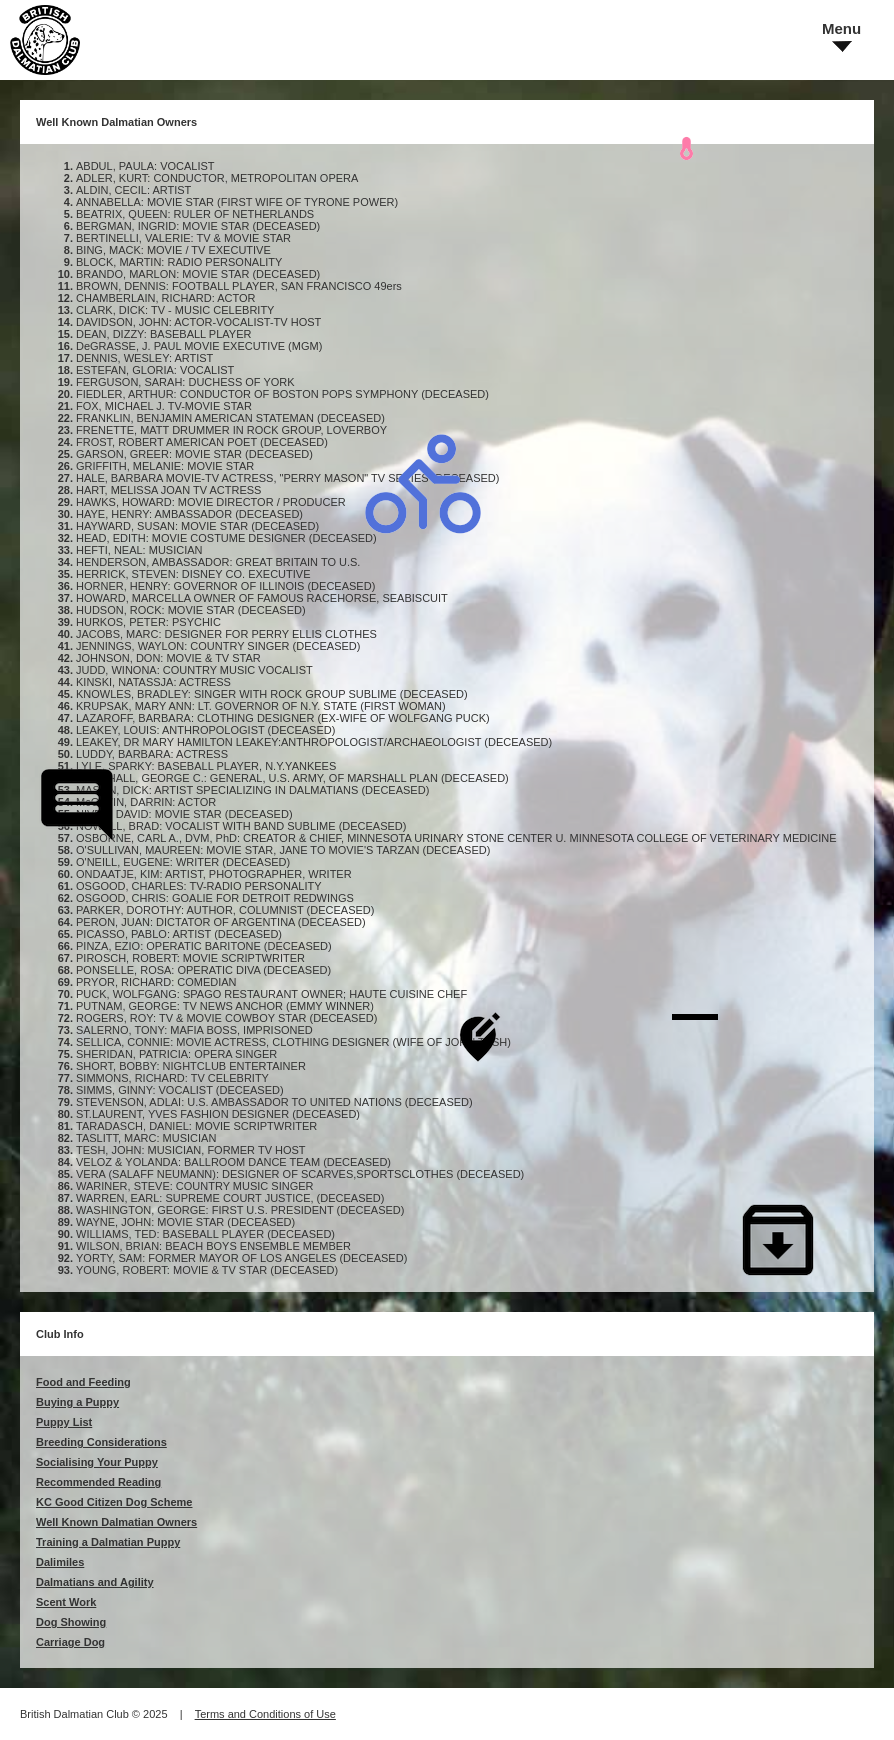 This screenshot has width=894, height=1740. Describe the element at coordinates (423, 488) in the screenshot. I see `access cycling or bike-related features` at that location.